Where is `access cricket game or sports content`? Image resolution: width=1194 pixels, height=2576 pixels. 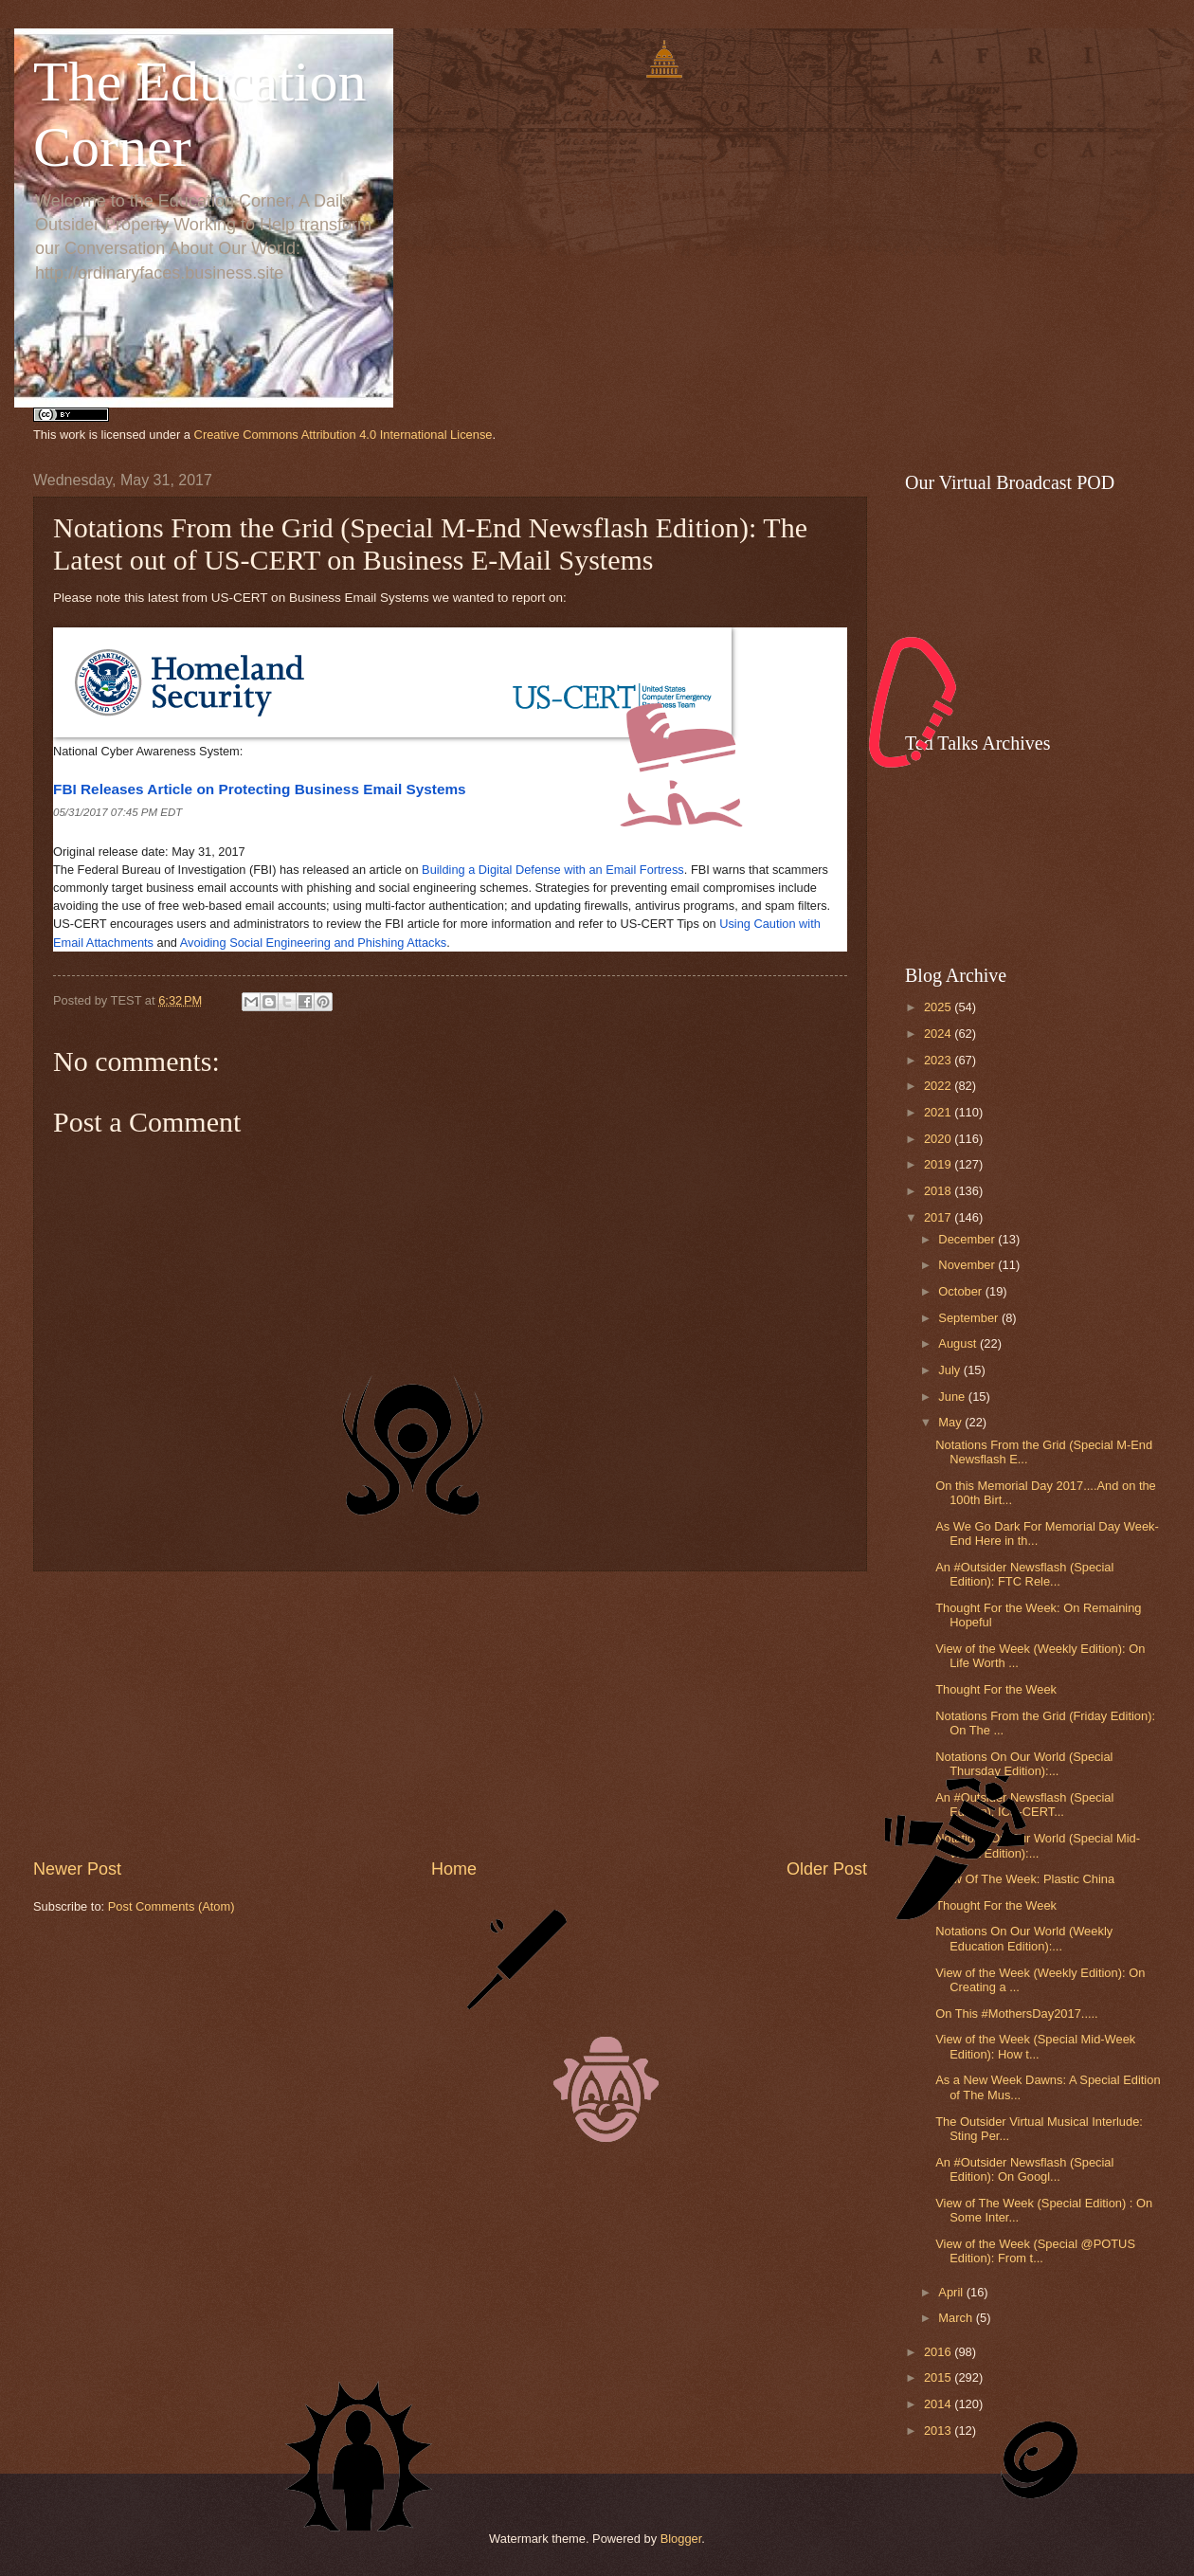
access cricket game or sports content is located at coordinates (516, 1959).